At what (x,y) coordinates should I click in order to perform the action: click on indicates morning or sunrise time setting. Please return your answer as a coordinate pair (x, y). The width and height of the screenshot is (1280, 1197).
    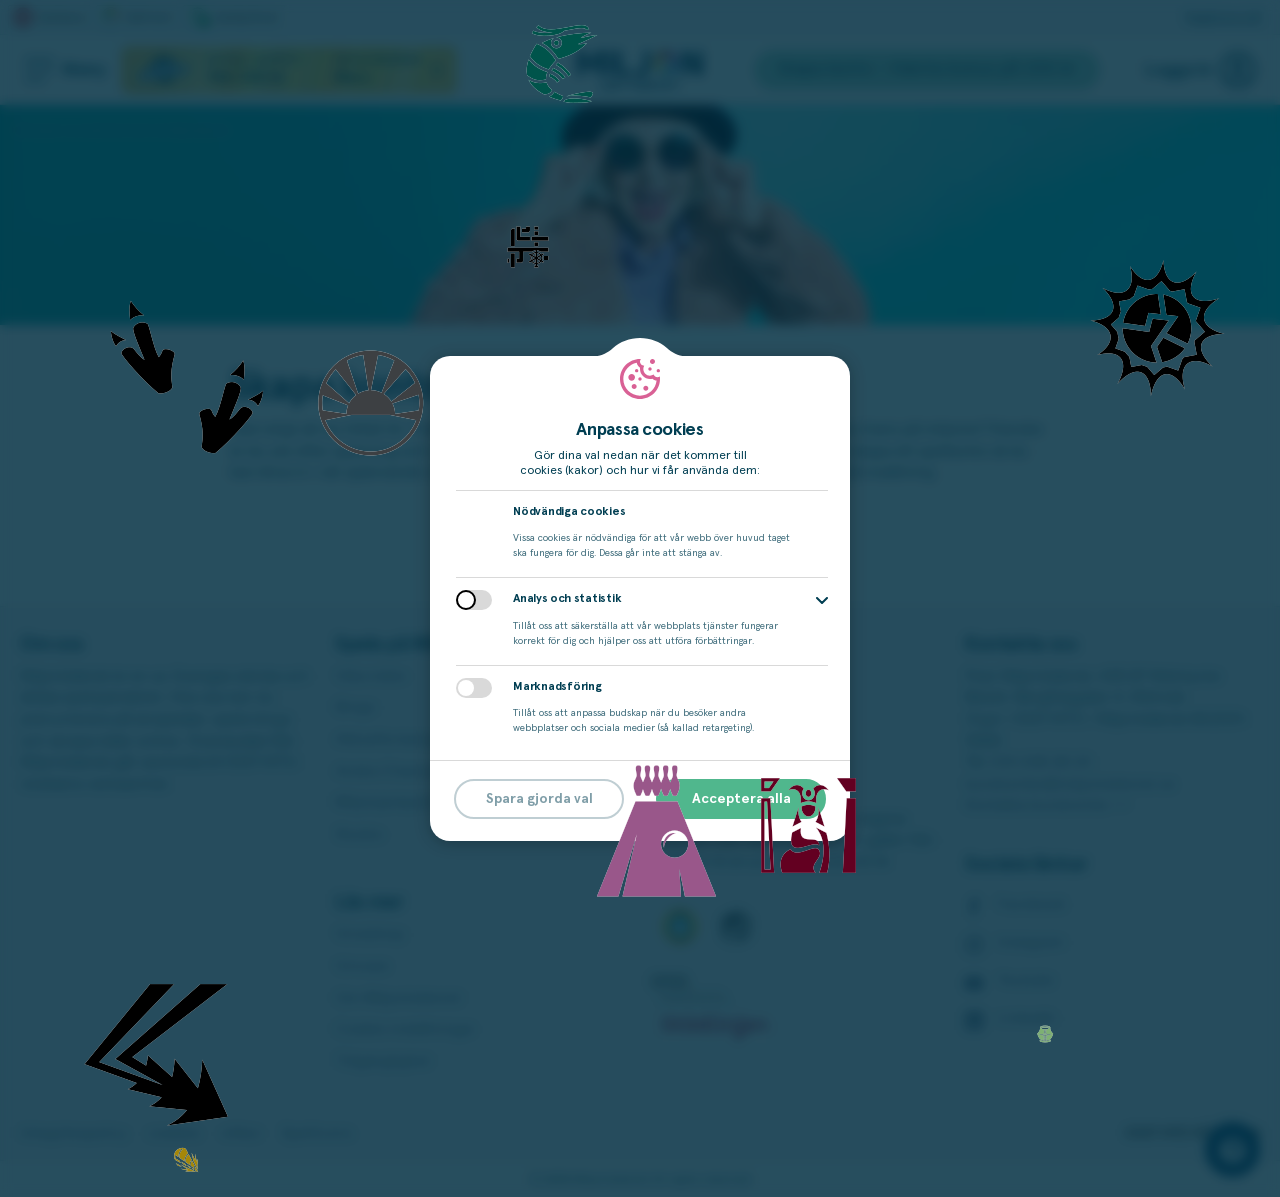
    Looking at the image, I should click on (370, 403).